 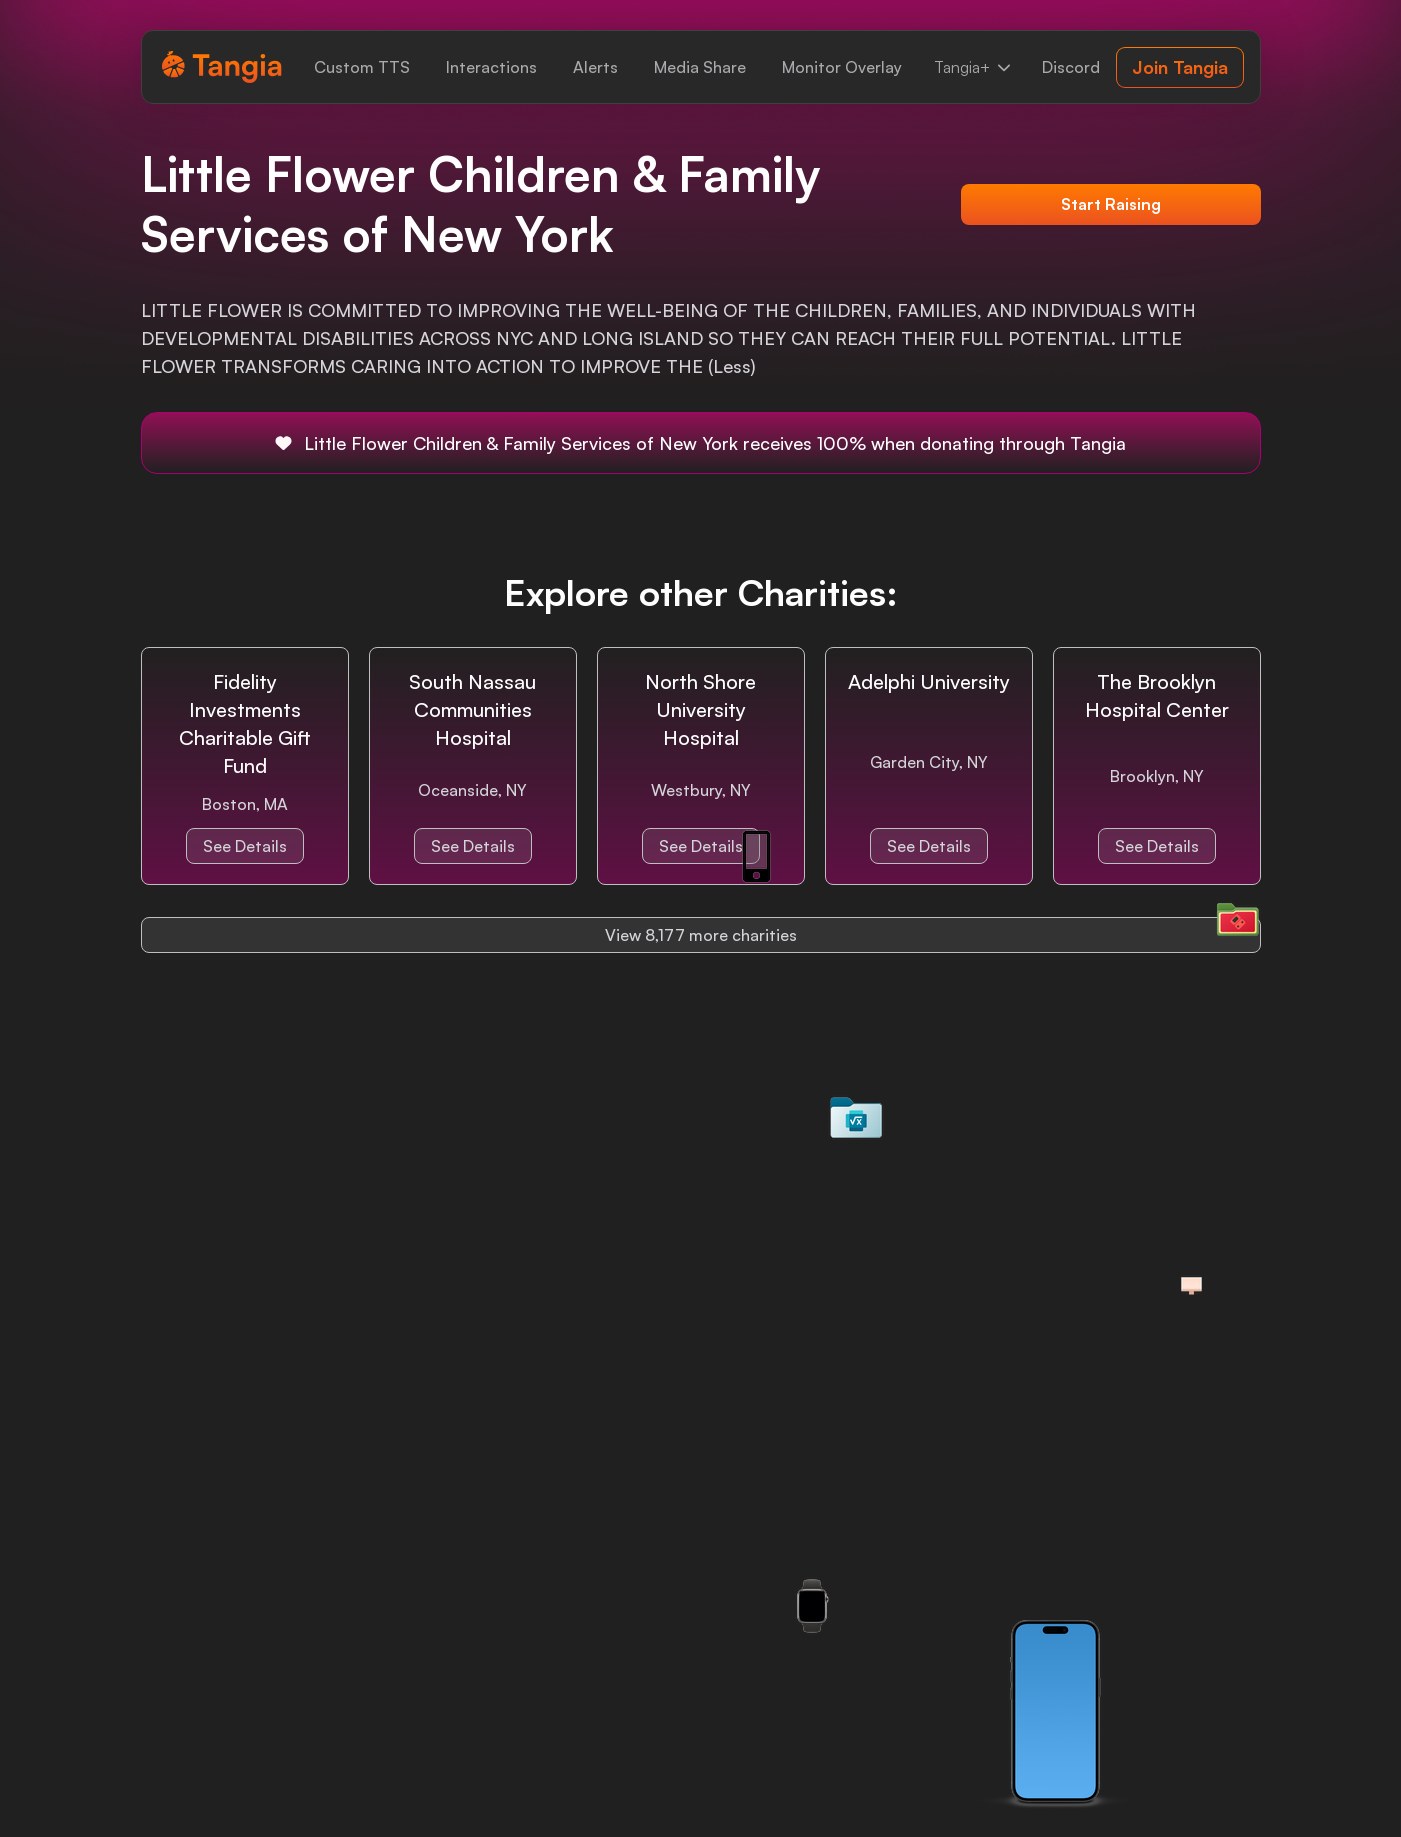 I want to click on iPod Nano device connected to your Mac, so click(x=756, y=856).